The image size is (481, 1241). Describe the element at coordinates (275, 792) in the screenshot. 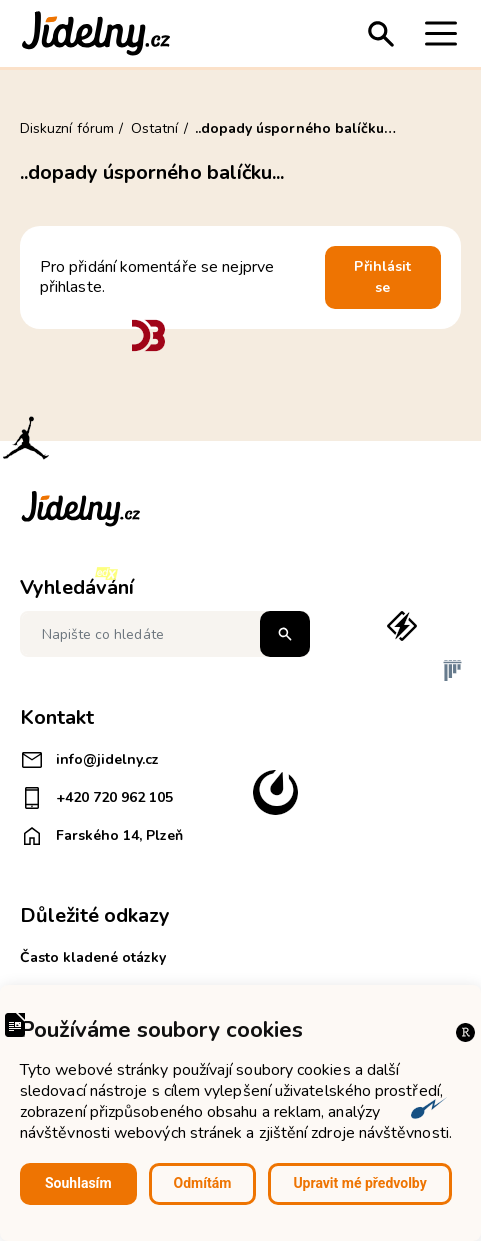

I see `open Mattermost messaging app` at that location.